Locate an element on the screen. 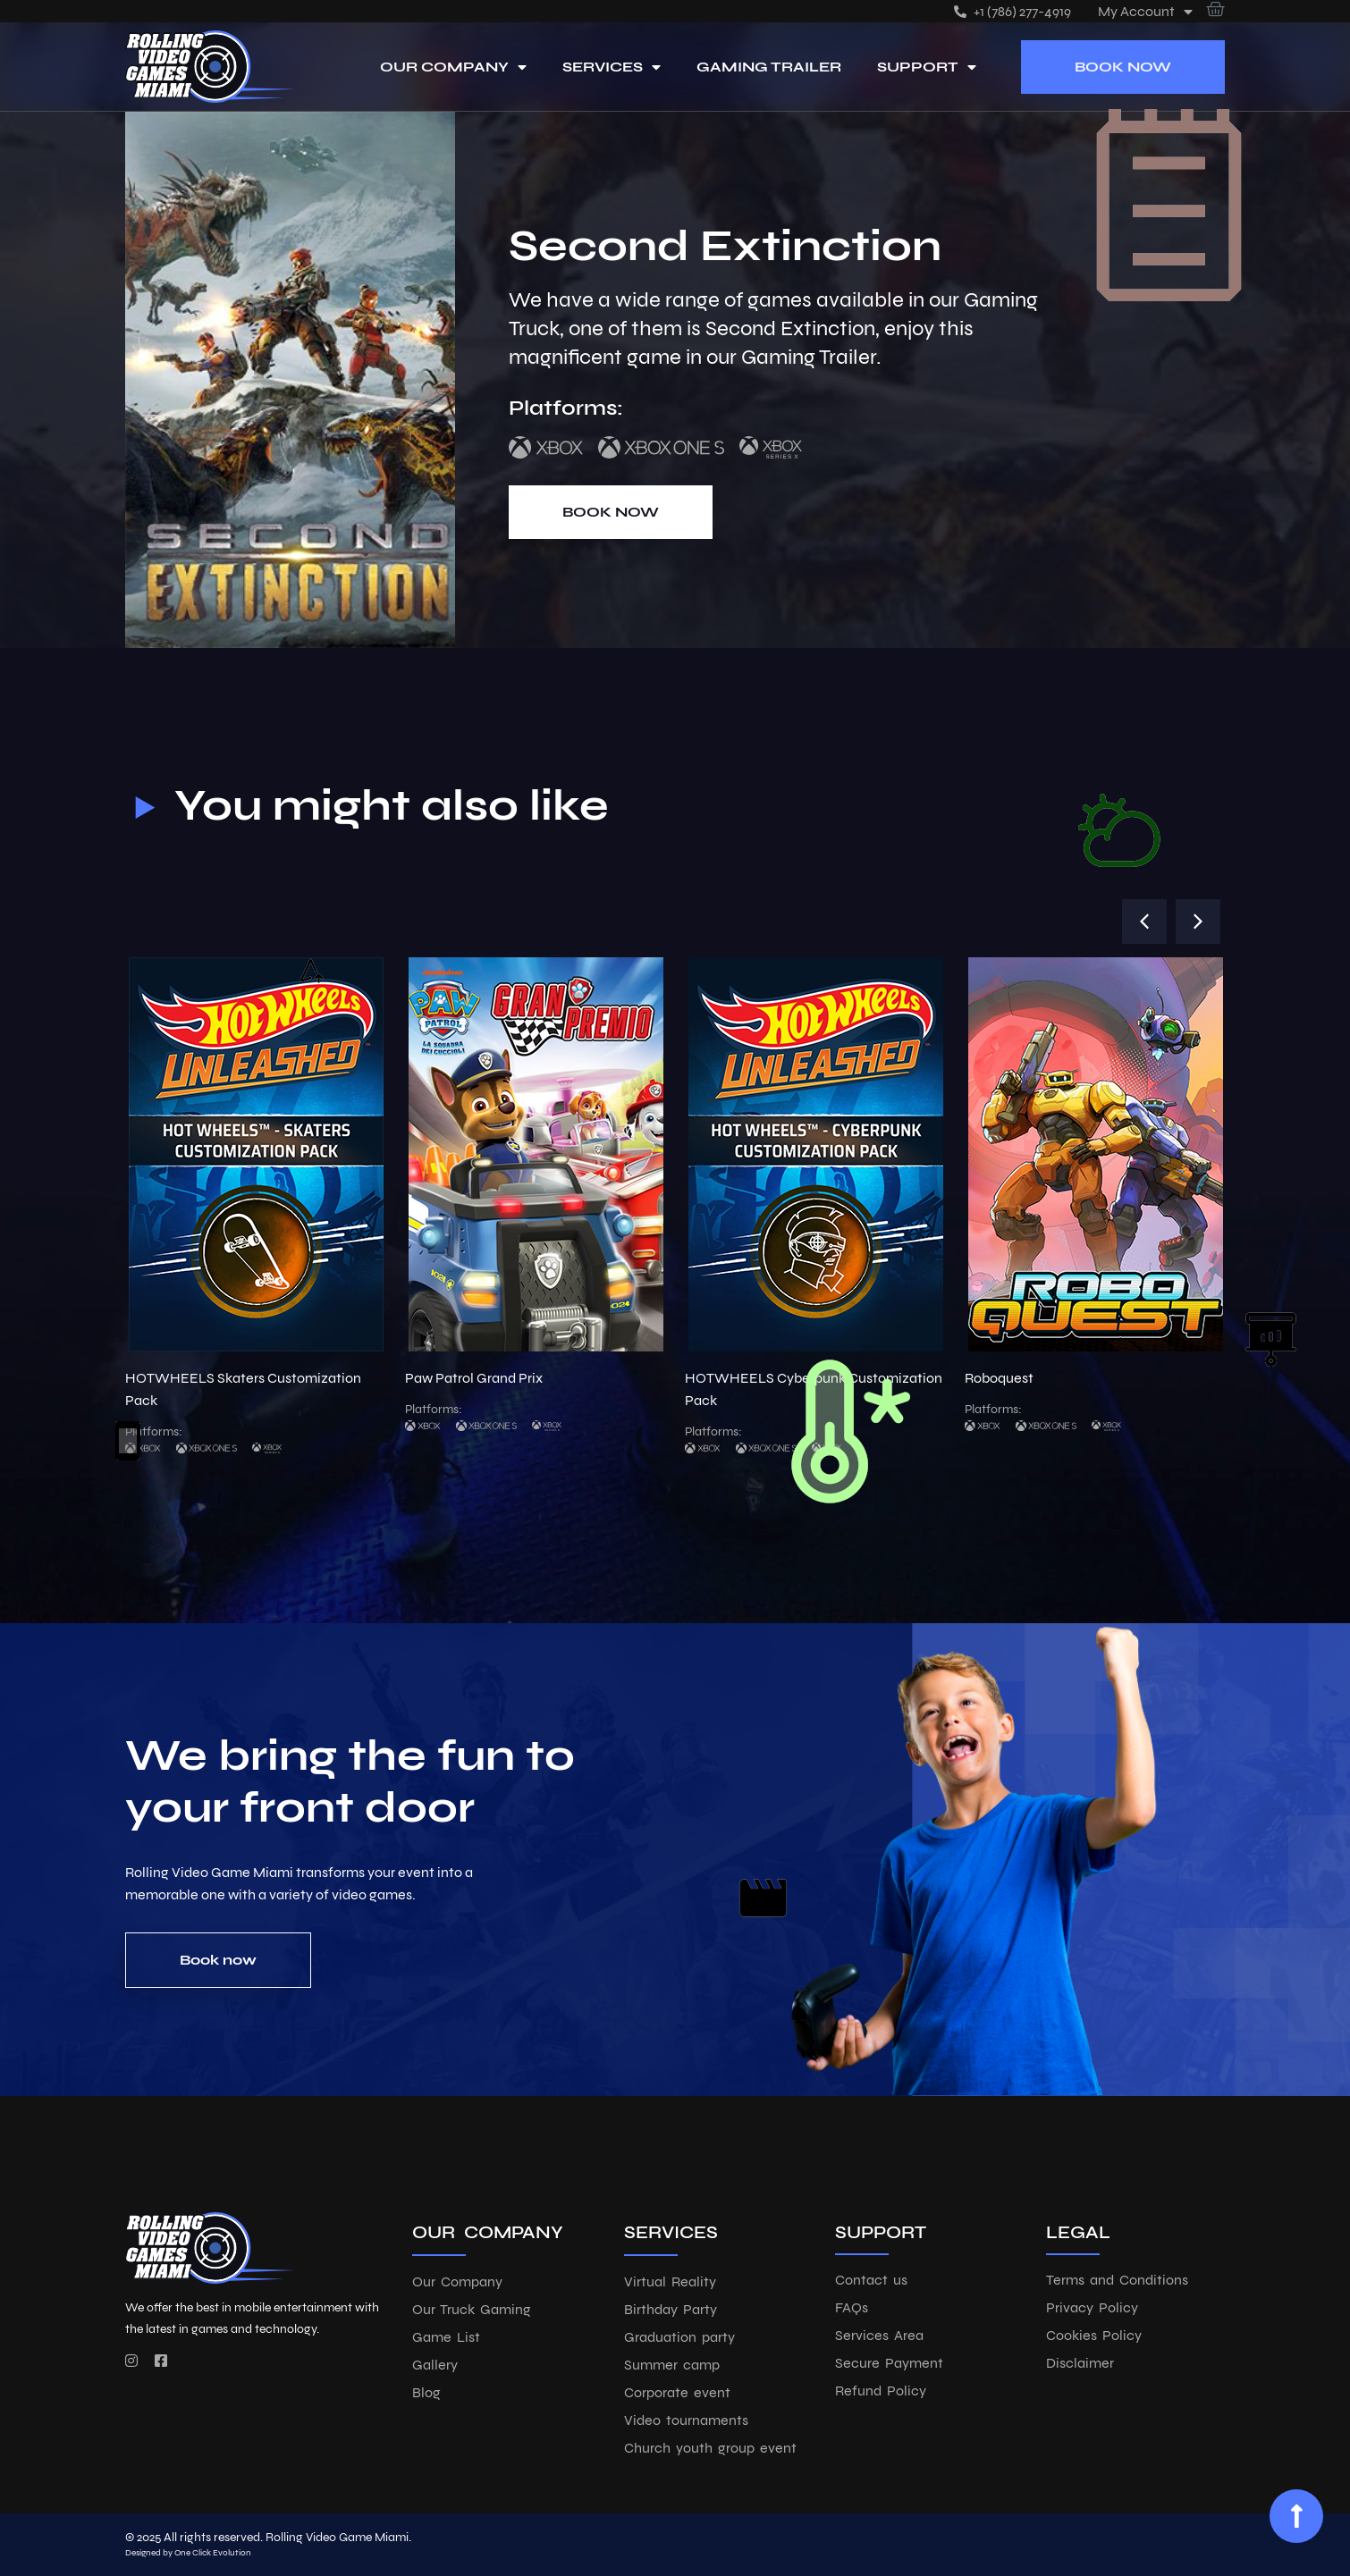 The width and height of the screenshot is (1350, 2576). indicates mobile device or smartphone view is located at coordinates (128, 1441).